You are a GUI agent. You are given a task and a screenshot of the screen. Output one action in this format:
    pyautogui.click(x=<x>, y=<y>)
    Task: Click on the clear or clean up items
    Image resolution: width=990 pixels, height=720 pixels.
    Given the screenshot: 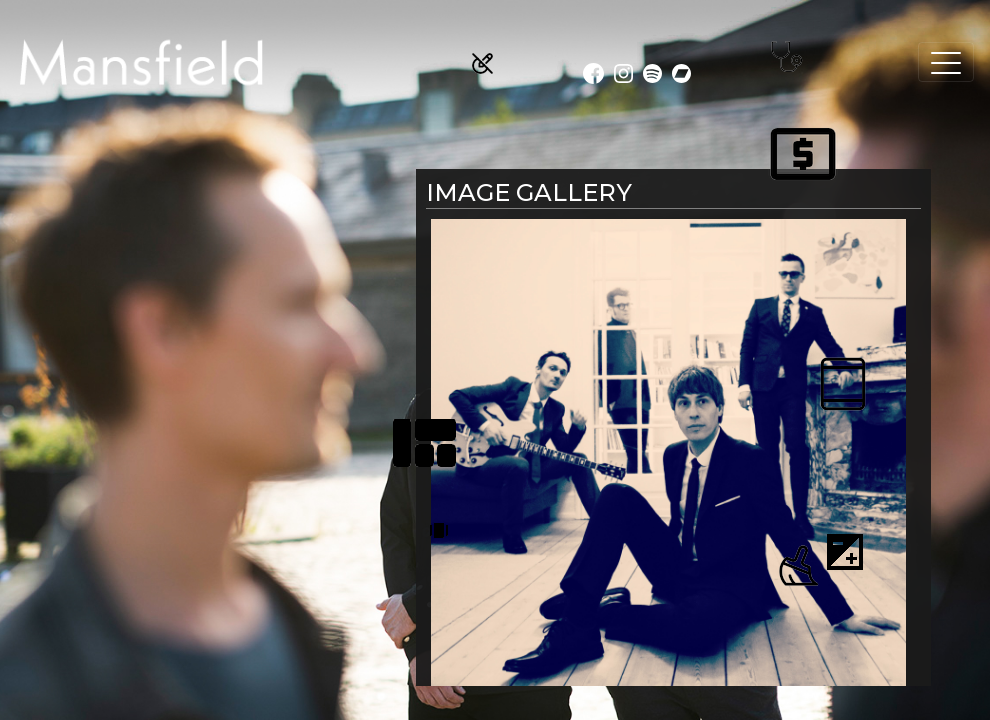 What is the action you would take?
    pyautogui.click(x=798, y=567)
    